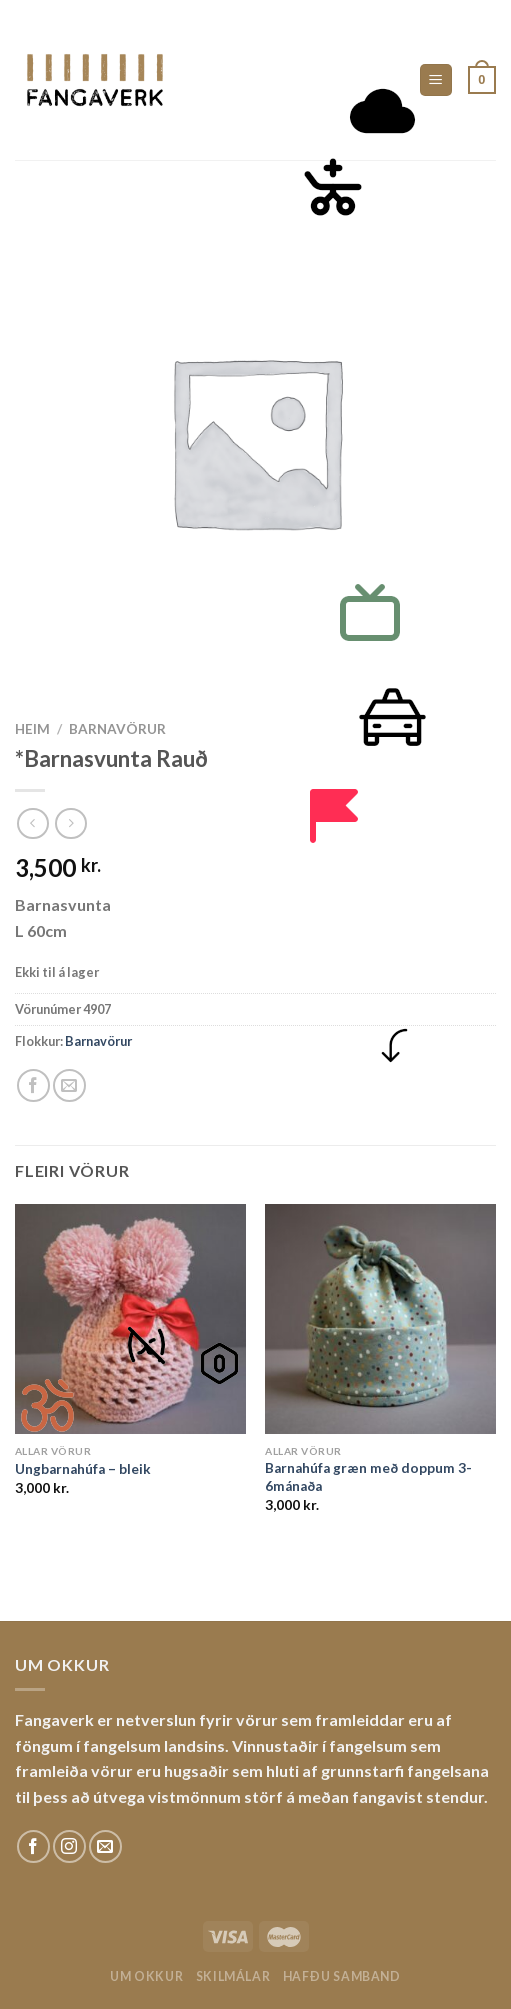 The width and height of the screenshot is (511, 2009). I want to click on indicates an "O" option or category in a hexagonal badge, so click(219, 1363).